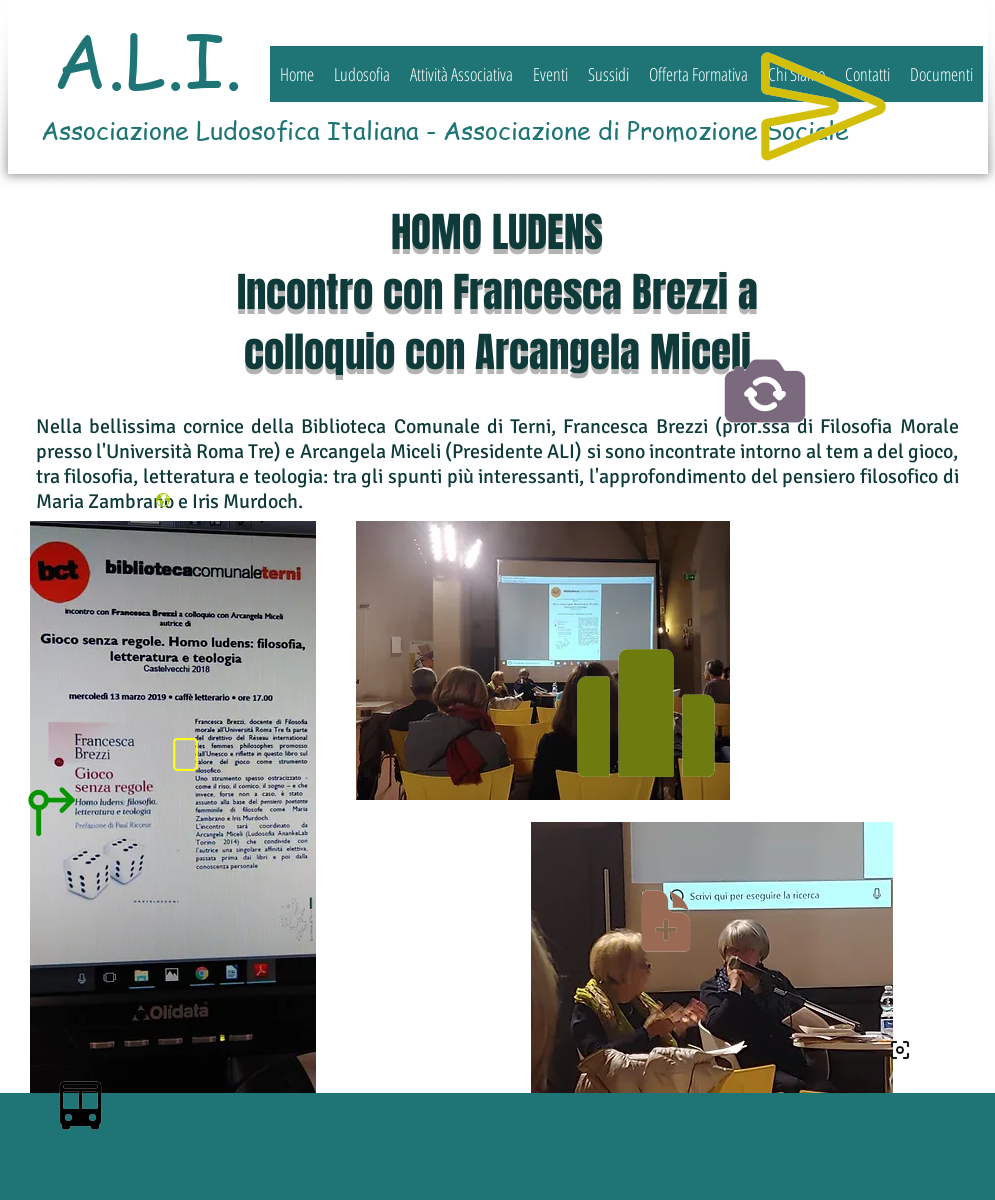 Image resolution: width=995 pixels, height=1200 pixels. Describe the element at coordinates (900, 1050) in the screenshot. I see `center focus on camera viewfinder` at that location.